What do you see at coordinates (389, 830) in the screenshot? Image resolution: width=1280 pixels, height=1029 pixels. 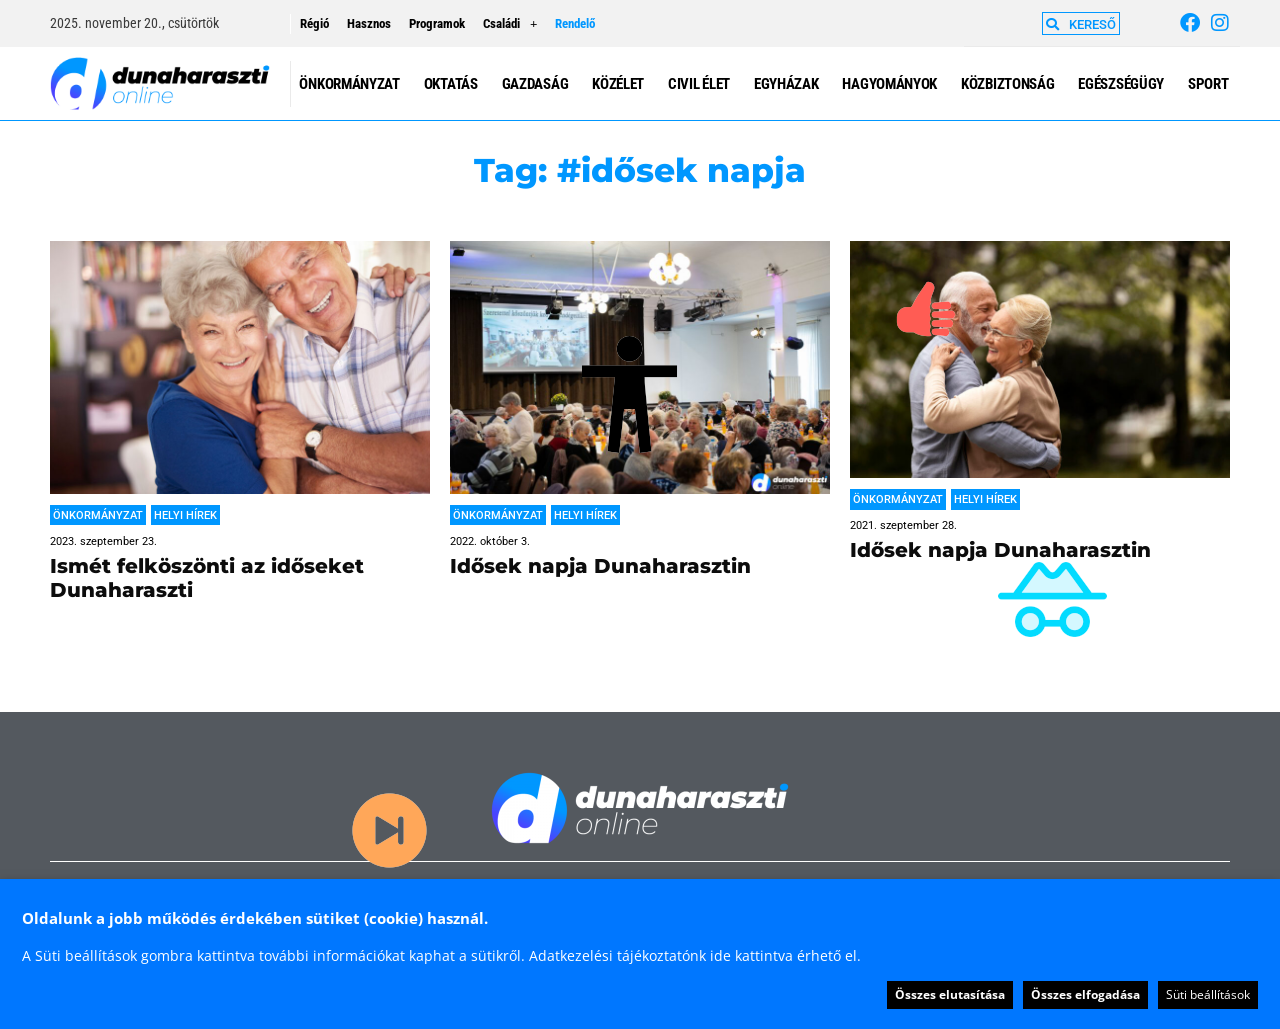 I see `skip to the next track` at bounding box center [389, 830].